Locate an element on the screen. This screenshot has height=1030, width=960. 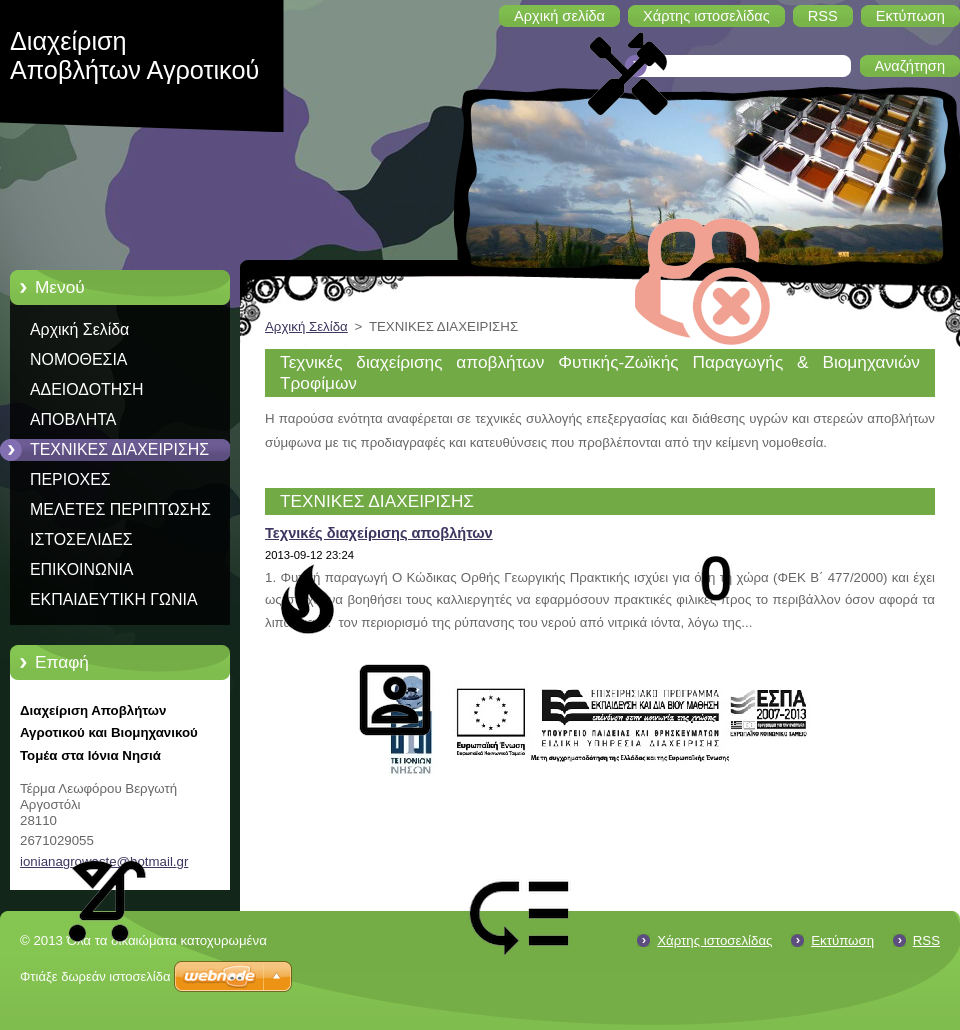
indicates stroller-friendly or family amenities available is located at coordinates (103, 899).